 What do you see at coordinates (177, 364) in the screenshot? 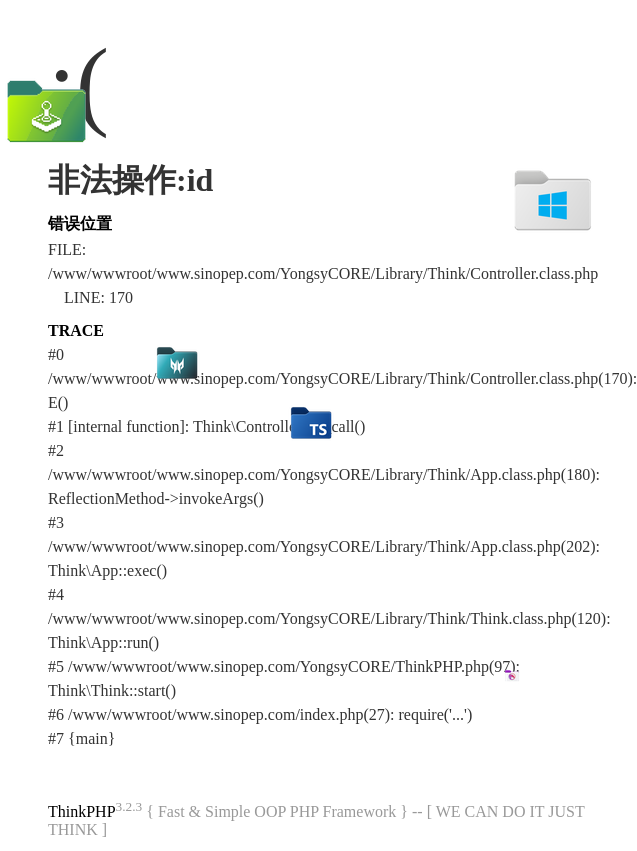
I see `open acer predator game files folder` at bounding box center [177, 364].